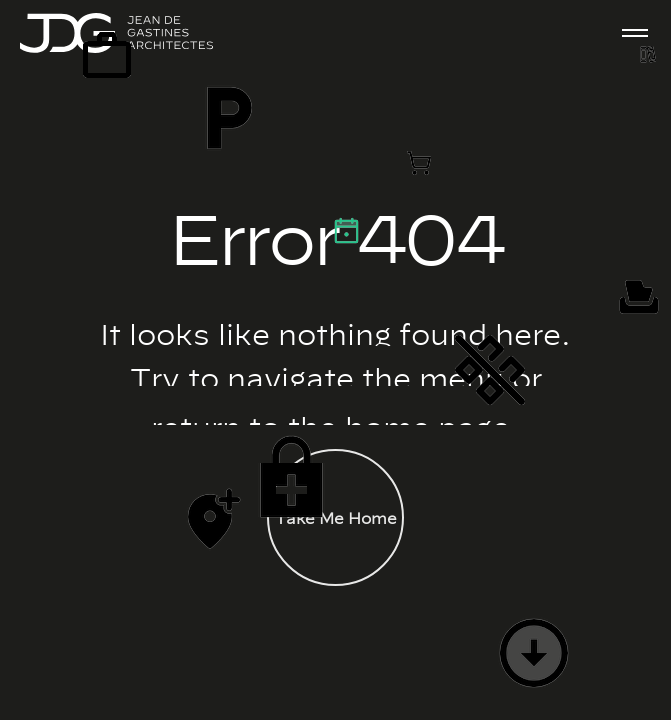  Describe the element at coordinates (419, 163) in the screenshot. I see `view your shopping cart` at that location.